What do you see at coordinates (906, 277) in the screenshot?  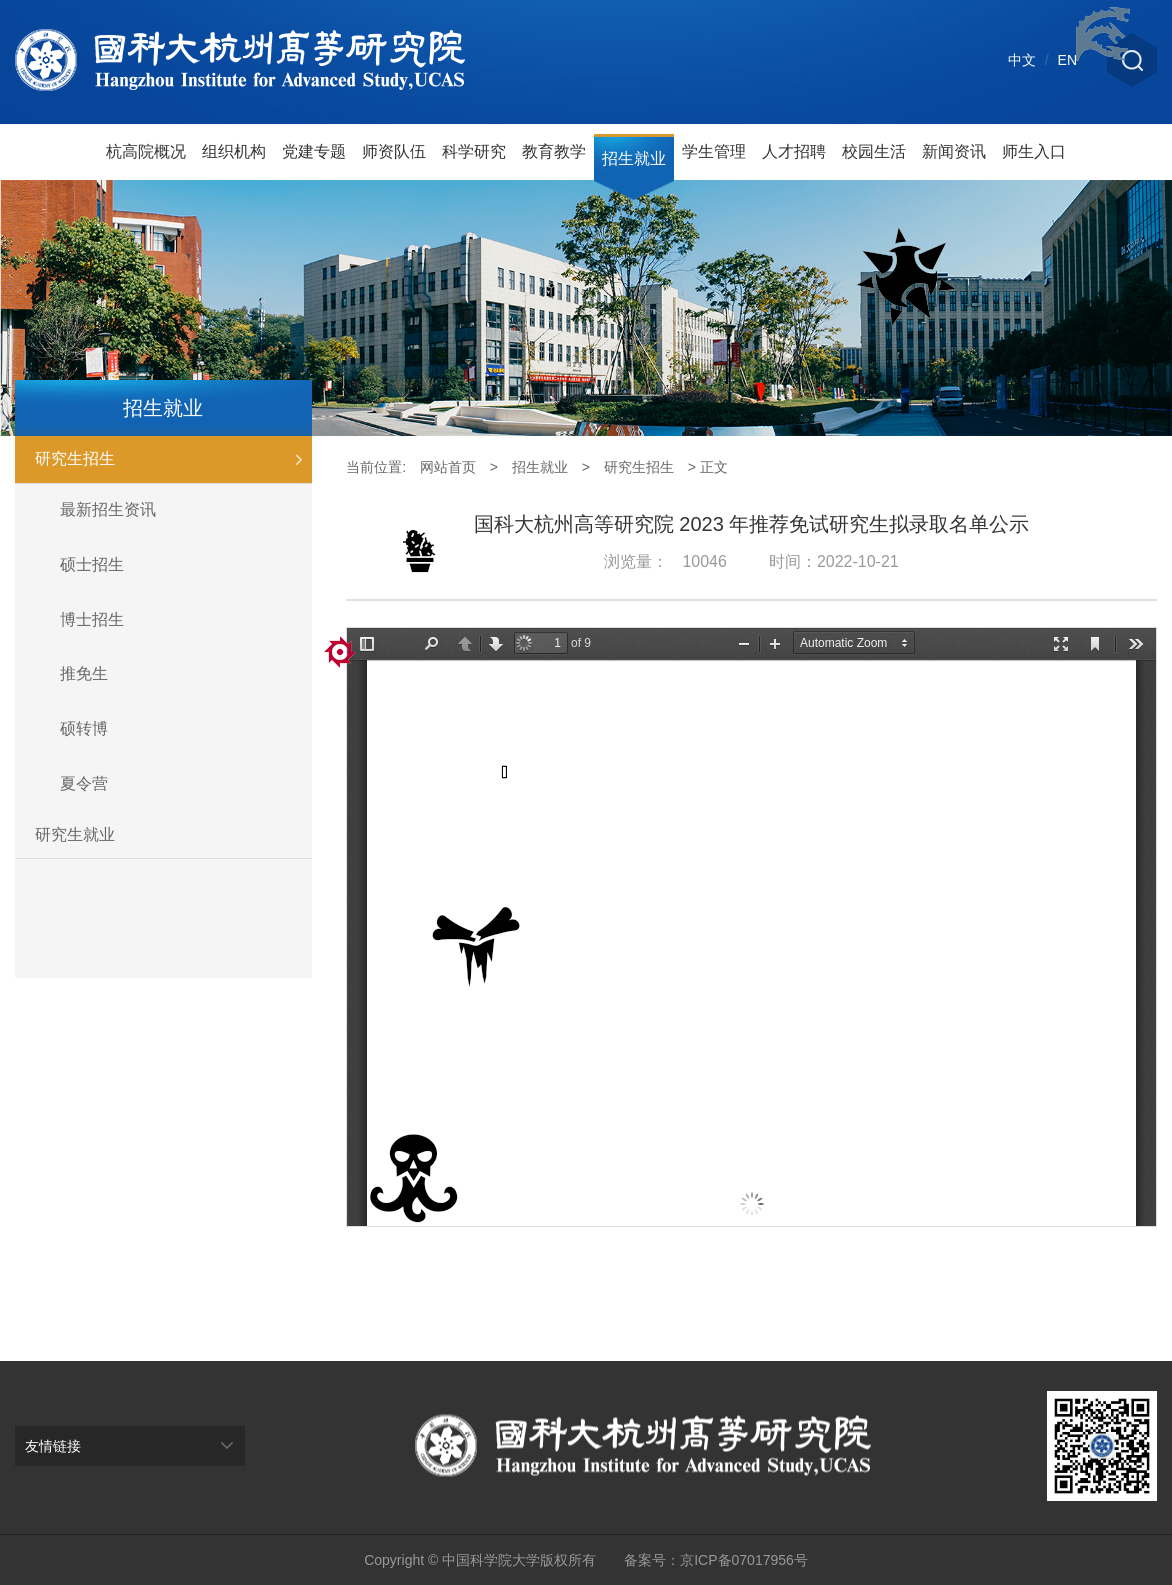 I see `select mace weapon in game inventory` at bounding box center [906, 277].